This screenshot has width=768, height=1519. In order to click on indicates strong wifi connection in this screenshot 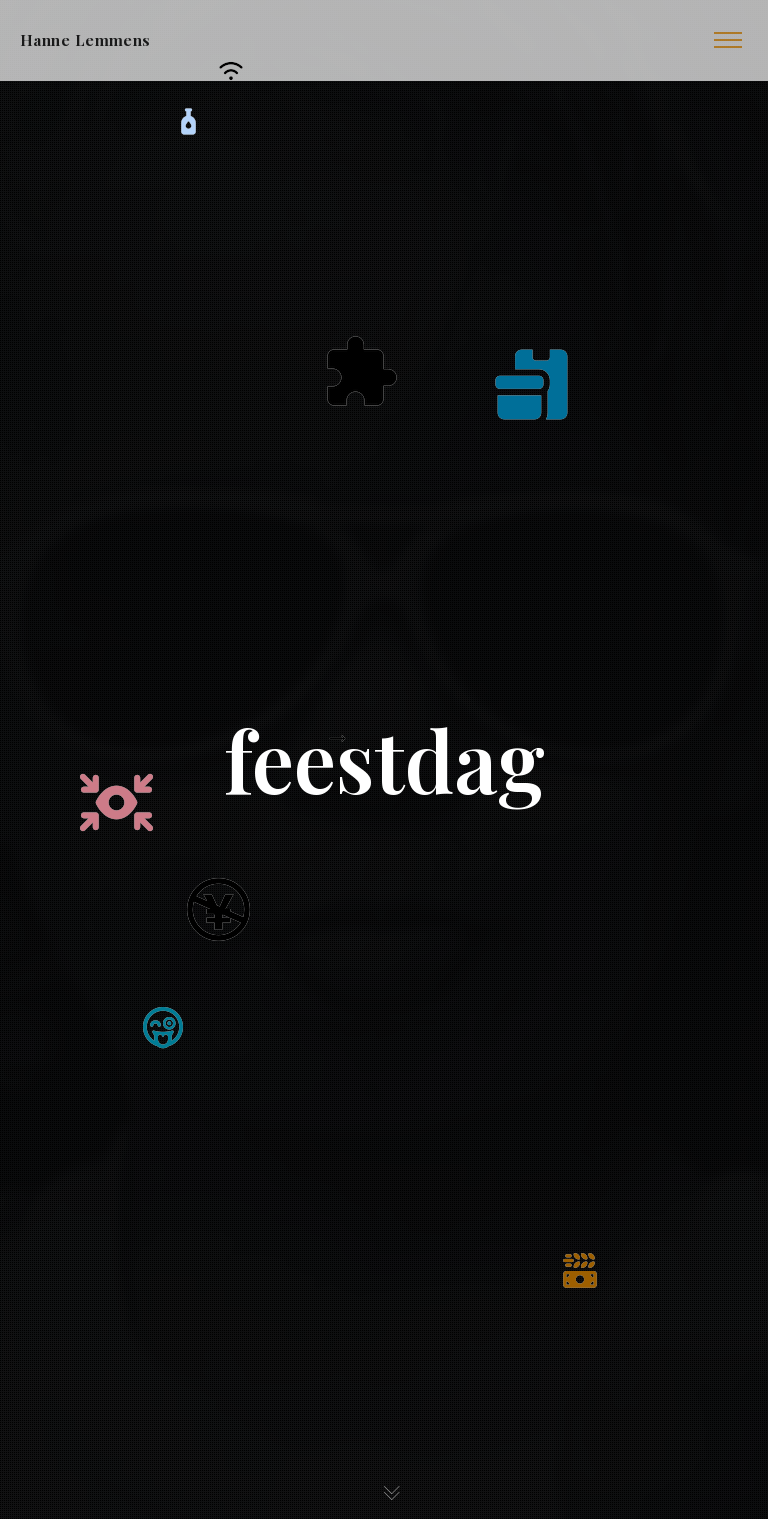, I will do `click(231, 71)`.